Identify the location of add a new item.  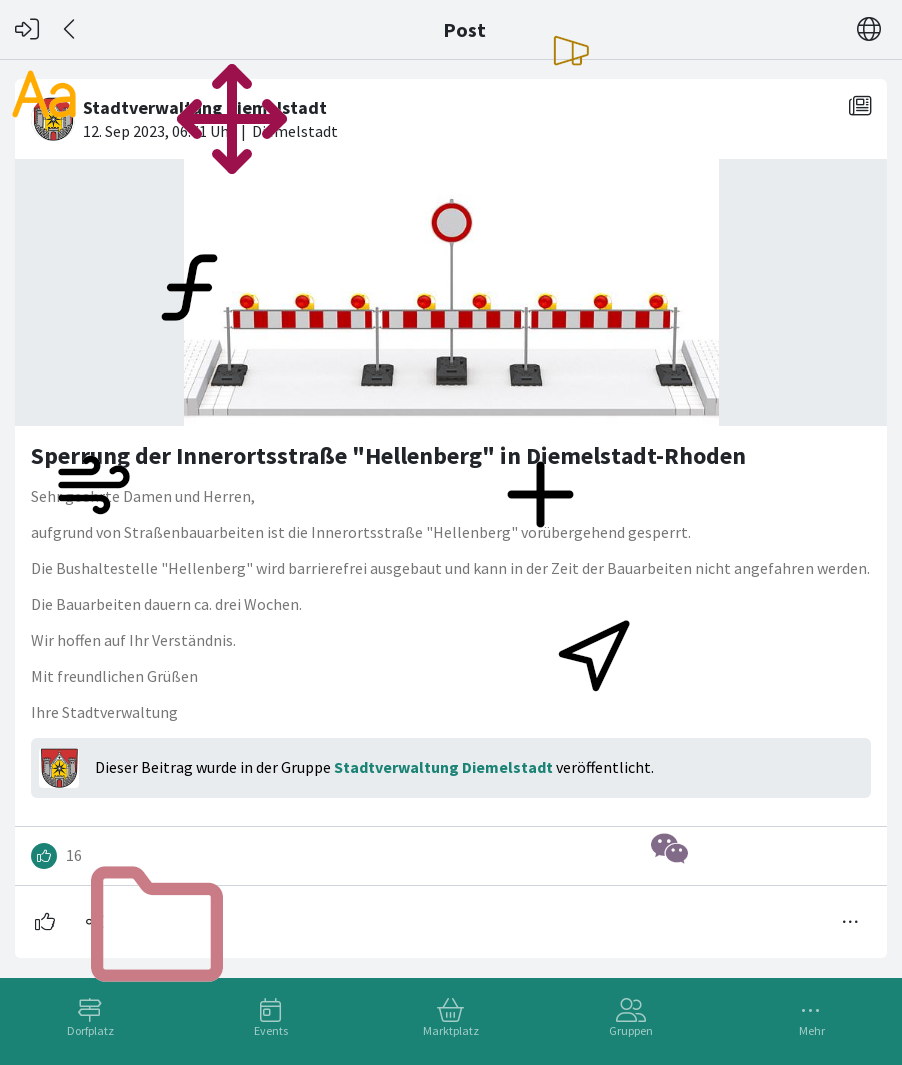
(540, 494).